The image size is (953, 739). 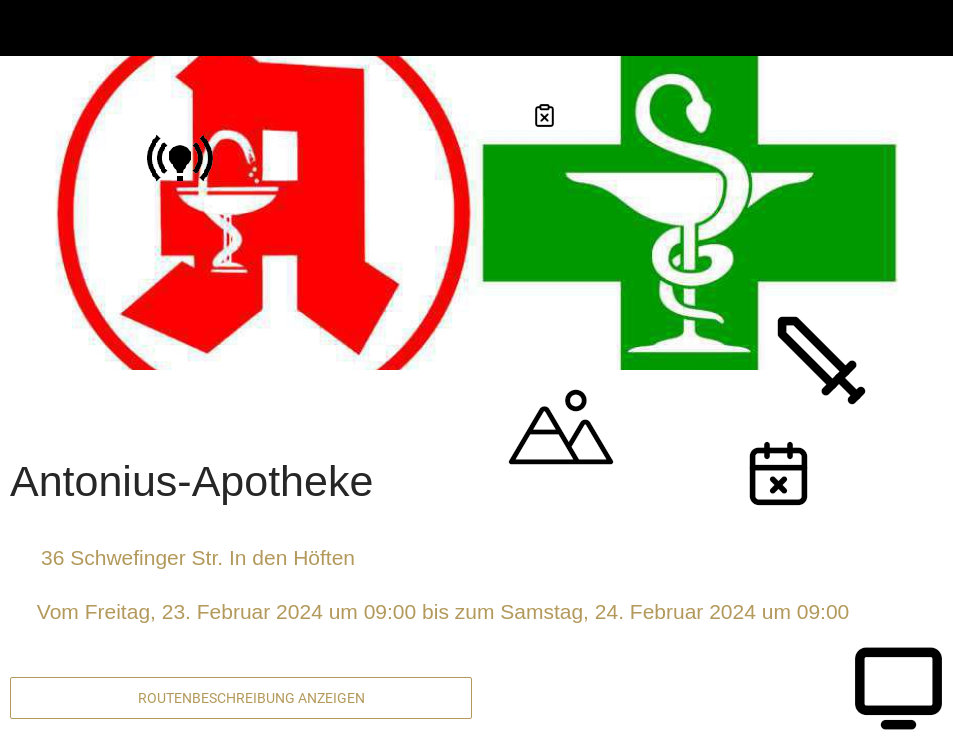 What do you see at coordinates (544, 115) in the screenshot?
I see `clear clipboard contents` at bounding box center [544, 115].